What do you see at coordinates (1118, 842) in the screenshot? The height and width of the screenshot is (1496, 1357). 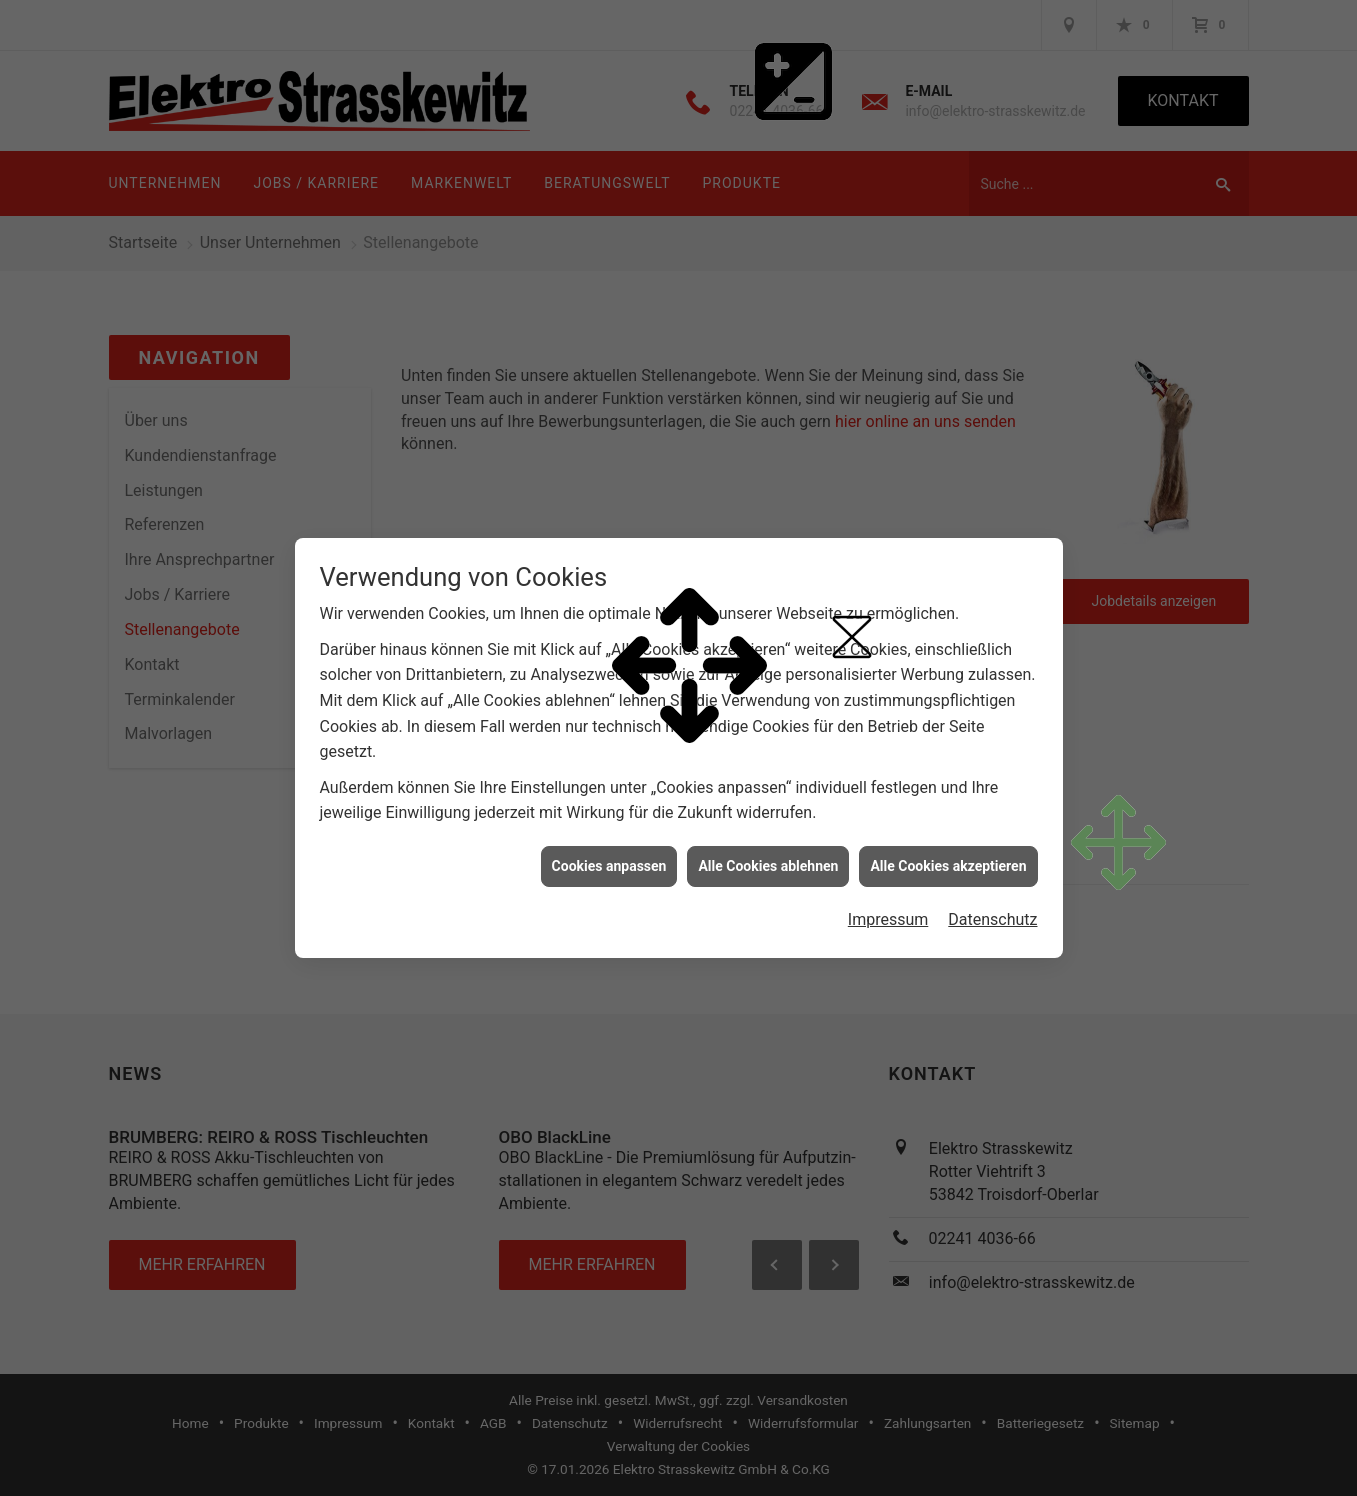 I see `move or reposition an element` at bounding box center [1118, 842].